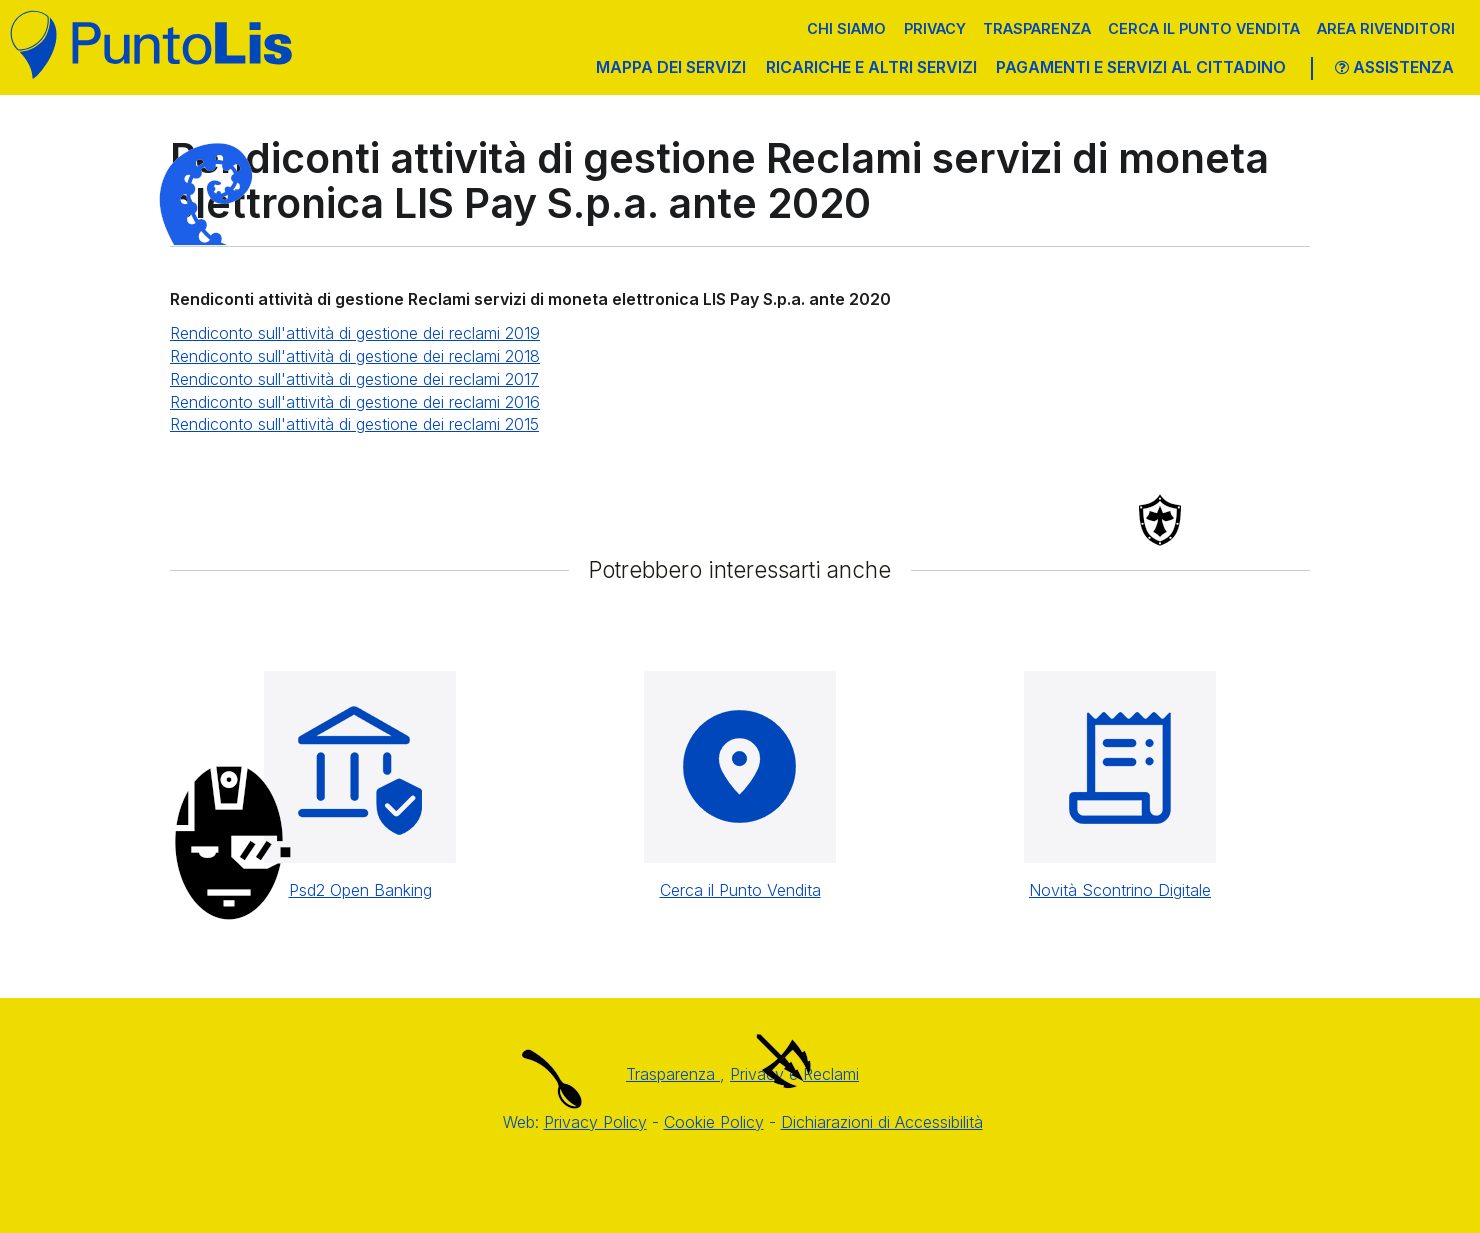 The image size is (1480, 1233). Describe the element at coordinates (205, 194) in the screenshot. I see `indicates a sea creature or ocean-themed game element` at that location.